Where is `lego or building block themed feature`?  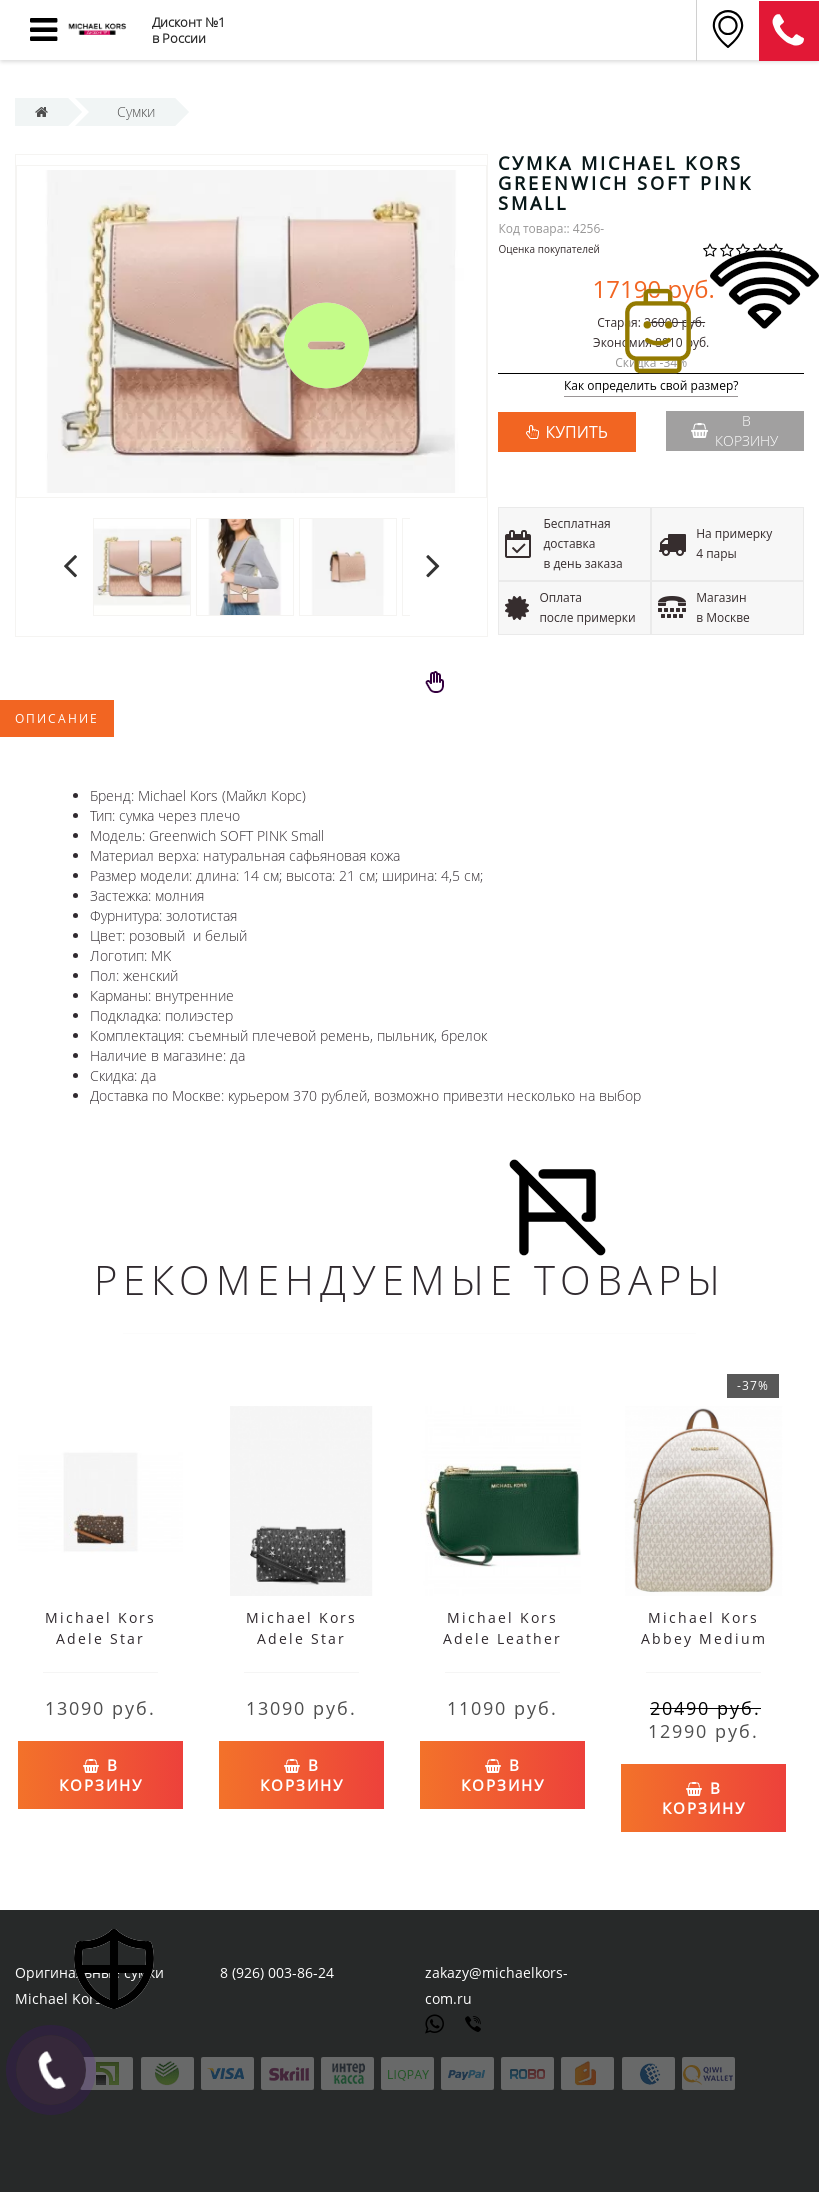 lego or building block themed feature is located at coordinates (658, 331).